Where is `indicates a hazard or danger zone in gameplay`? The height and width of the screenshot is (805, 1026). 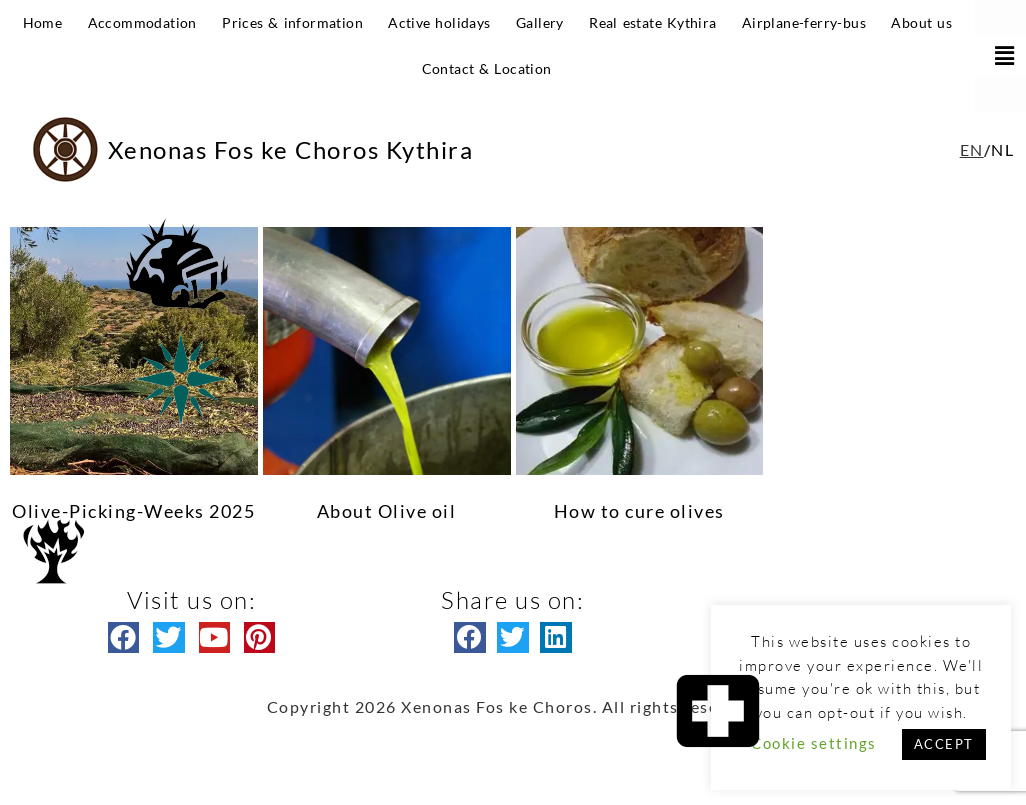
indicates a hazard or danger zone in gameplay is located at coordinates (181, 379).